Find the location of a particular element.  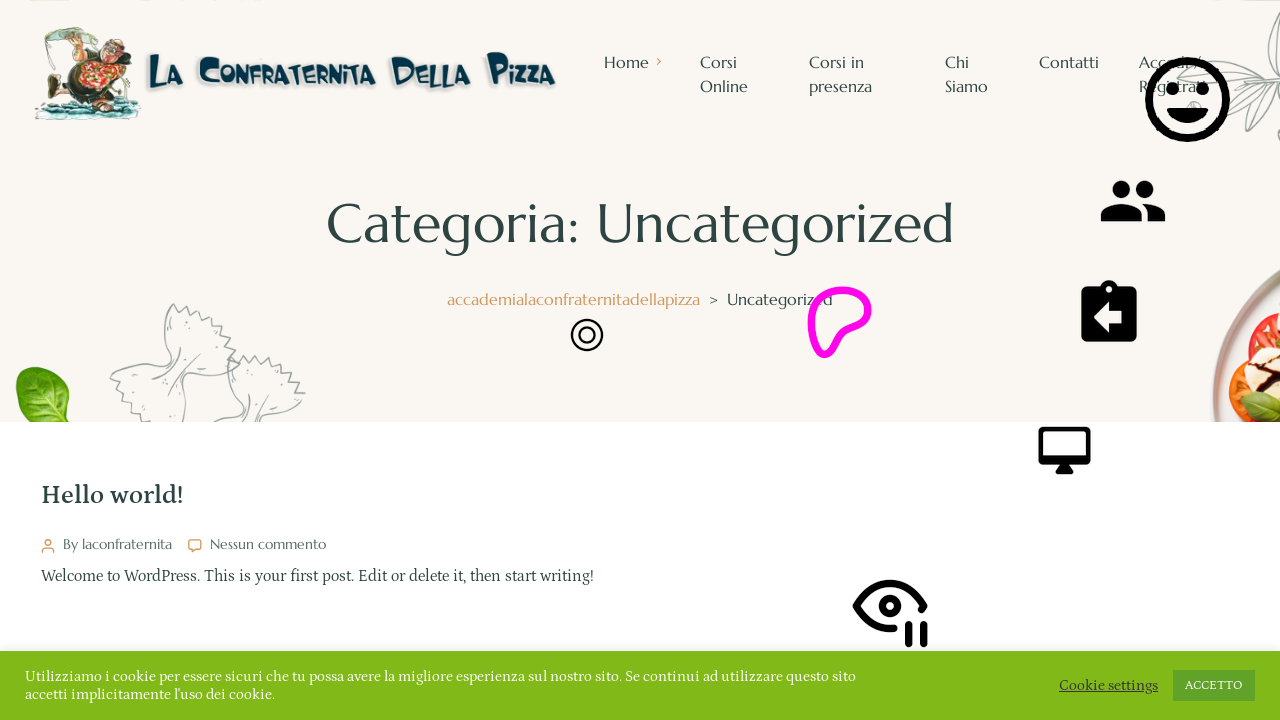

select a single option from a list is located at coordinates (587, 335).